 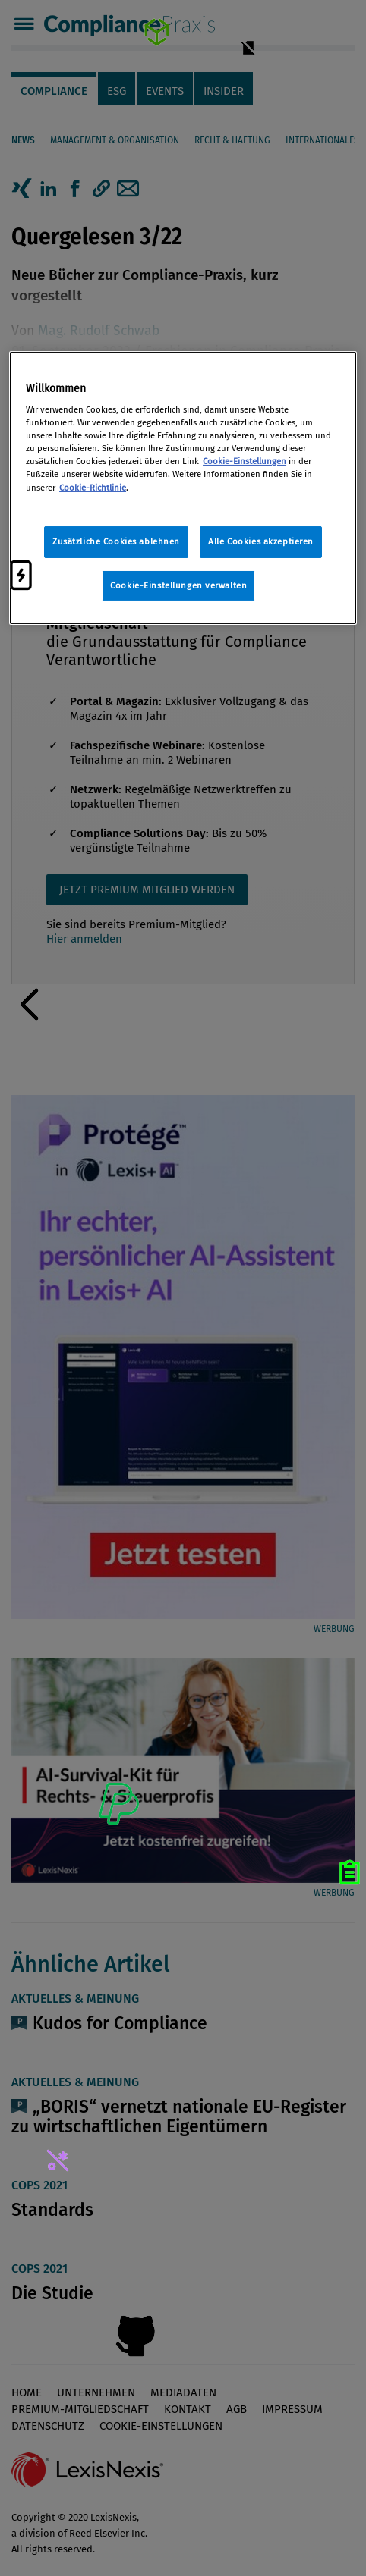 I want to click on go back to the previous screen, so click(x=30, y=1004).